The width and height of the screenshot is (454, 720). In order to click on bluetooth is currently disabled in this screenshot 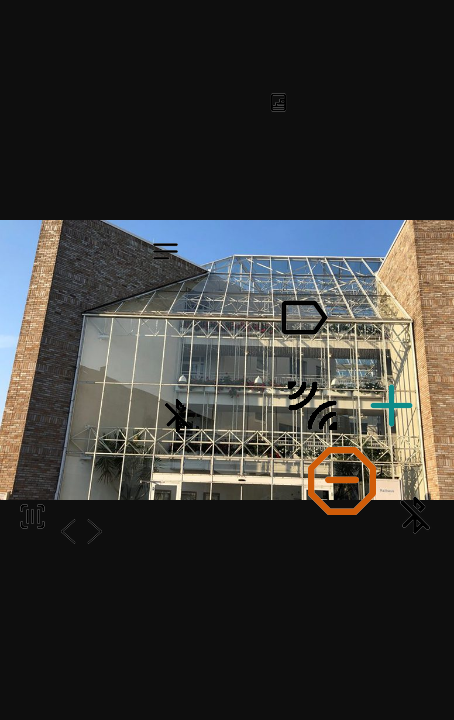, I will do `click(177, 415)`.